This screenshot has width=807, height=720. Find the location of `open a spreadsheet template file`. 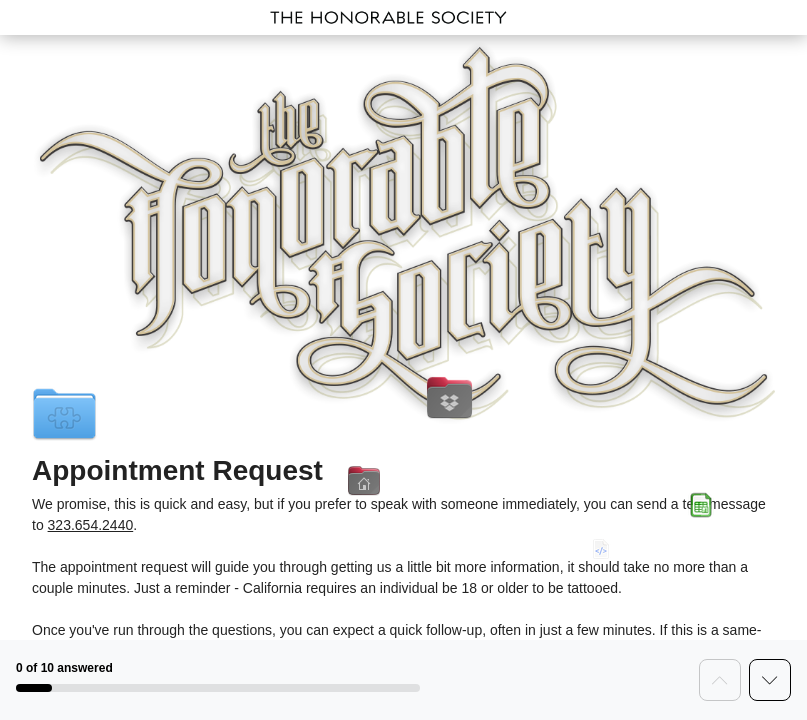

open a spreadsheet template file is located at coordinates (701, 505).